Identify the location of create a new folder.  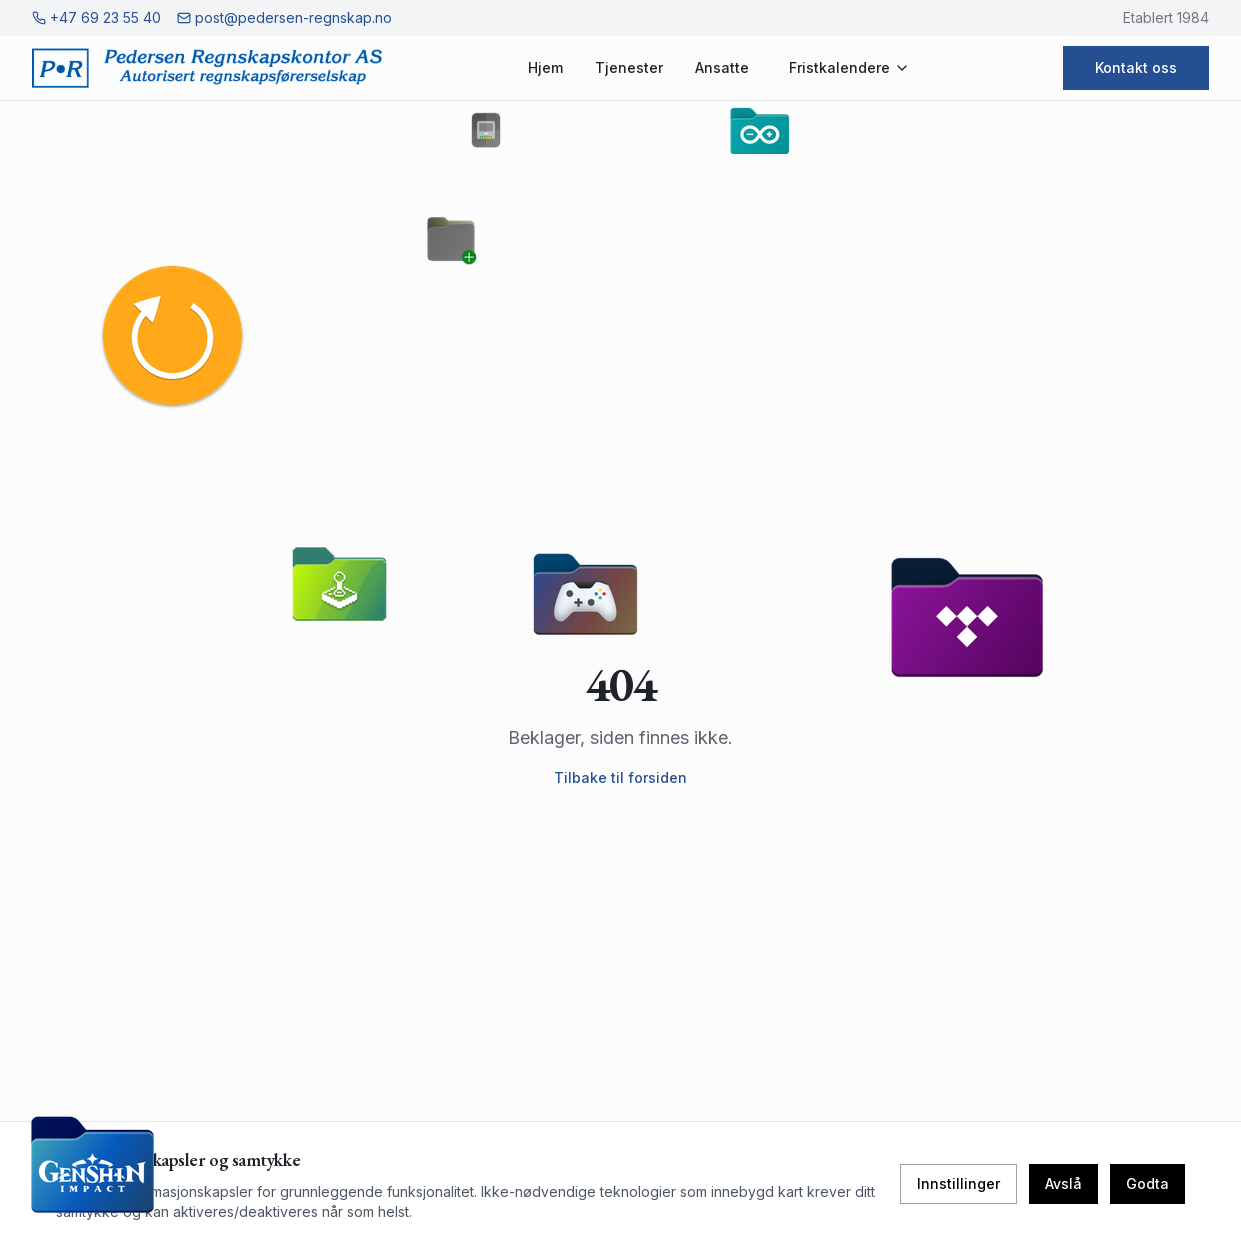
(451, 239).